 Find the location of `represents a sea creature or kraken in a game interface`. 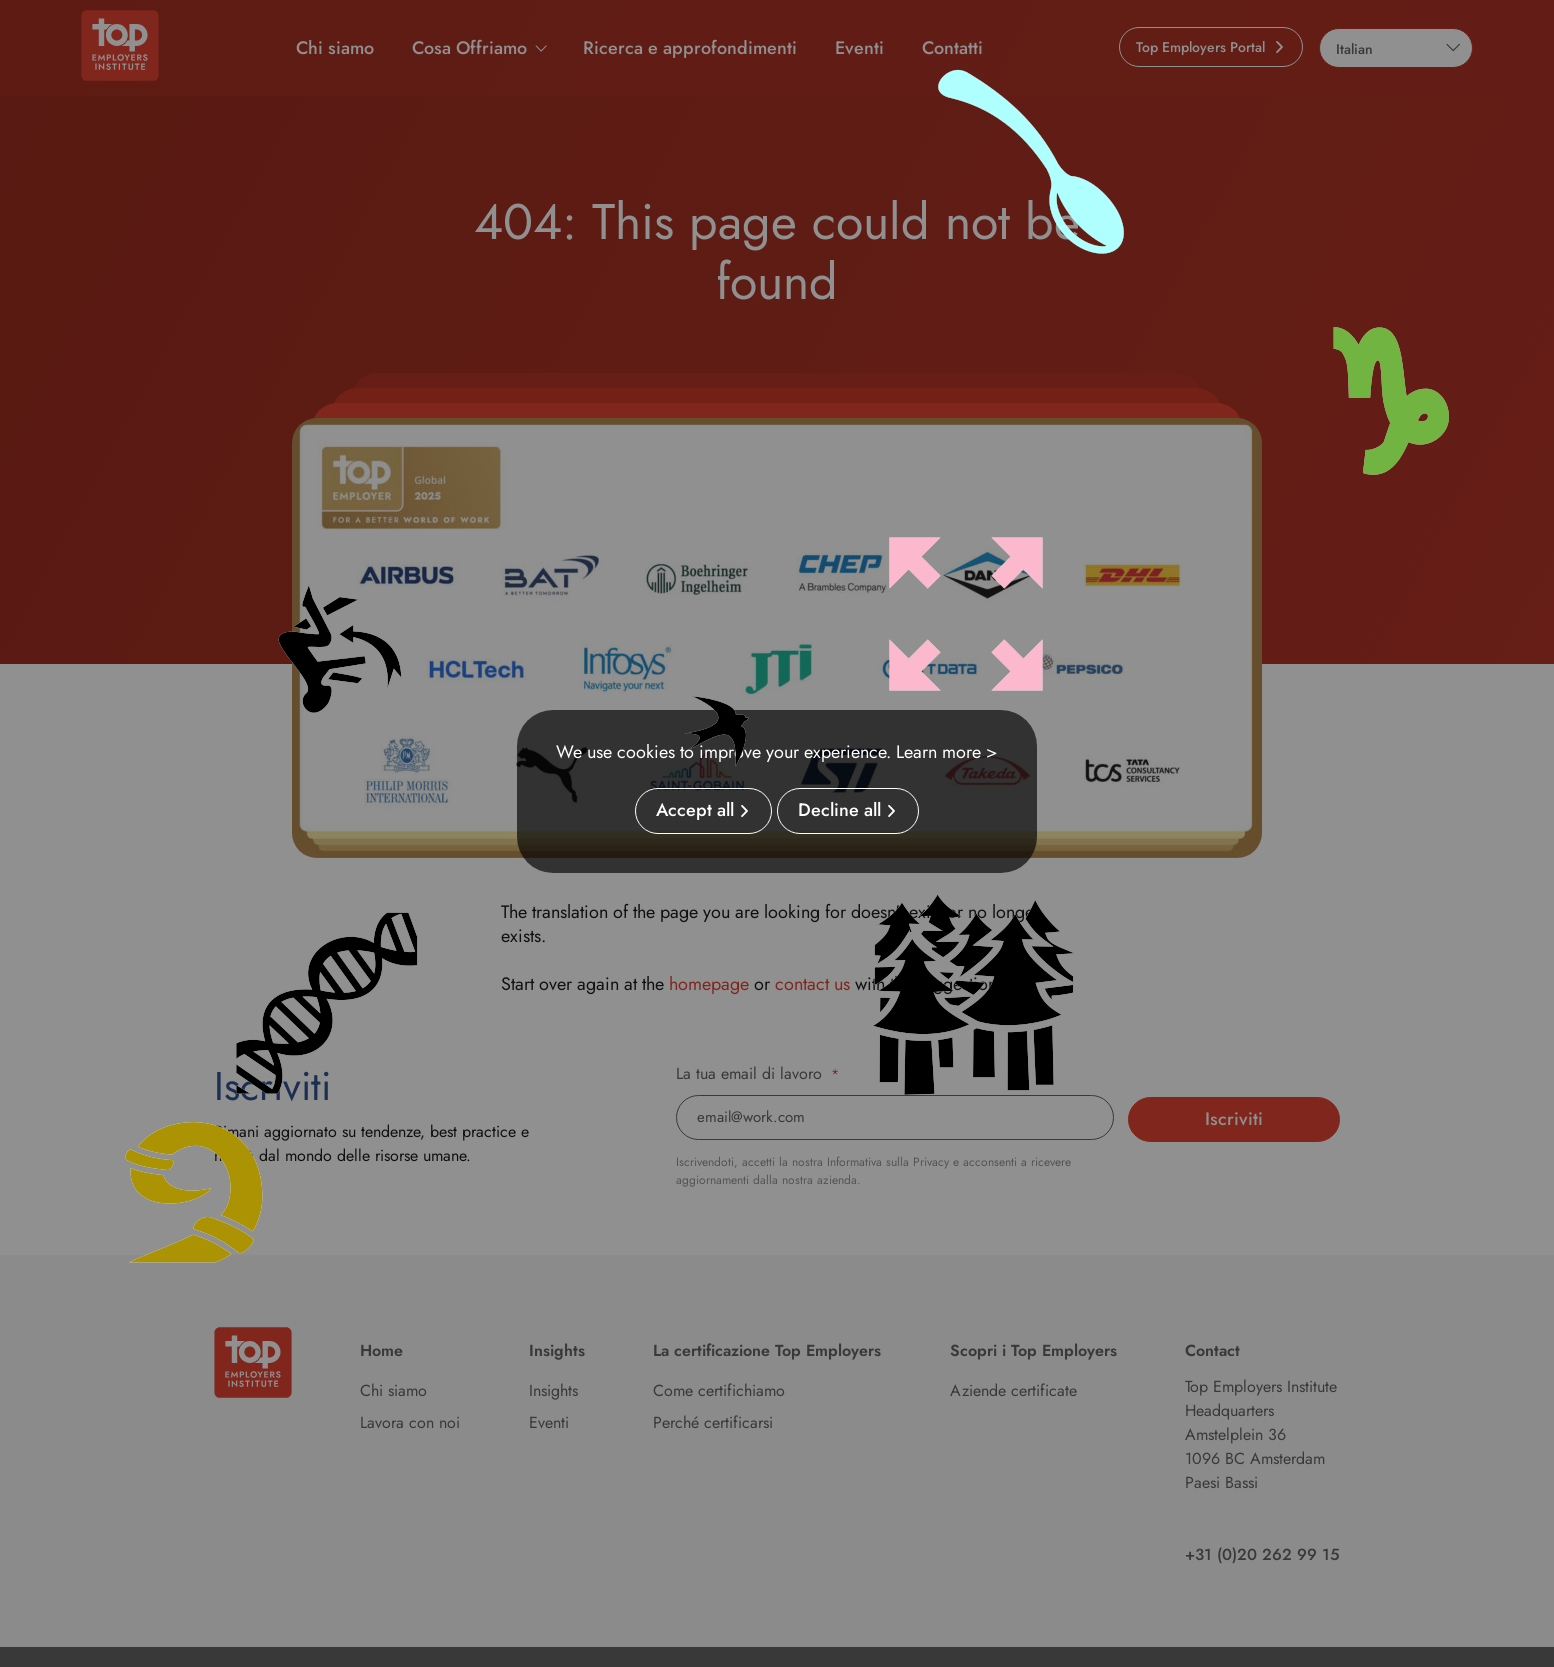

represents a sea creature or kraken in a game interface is located at coordinates (191, 1191).